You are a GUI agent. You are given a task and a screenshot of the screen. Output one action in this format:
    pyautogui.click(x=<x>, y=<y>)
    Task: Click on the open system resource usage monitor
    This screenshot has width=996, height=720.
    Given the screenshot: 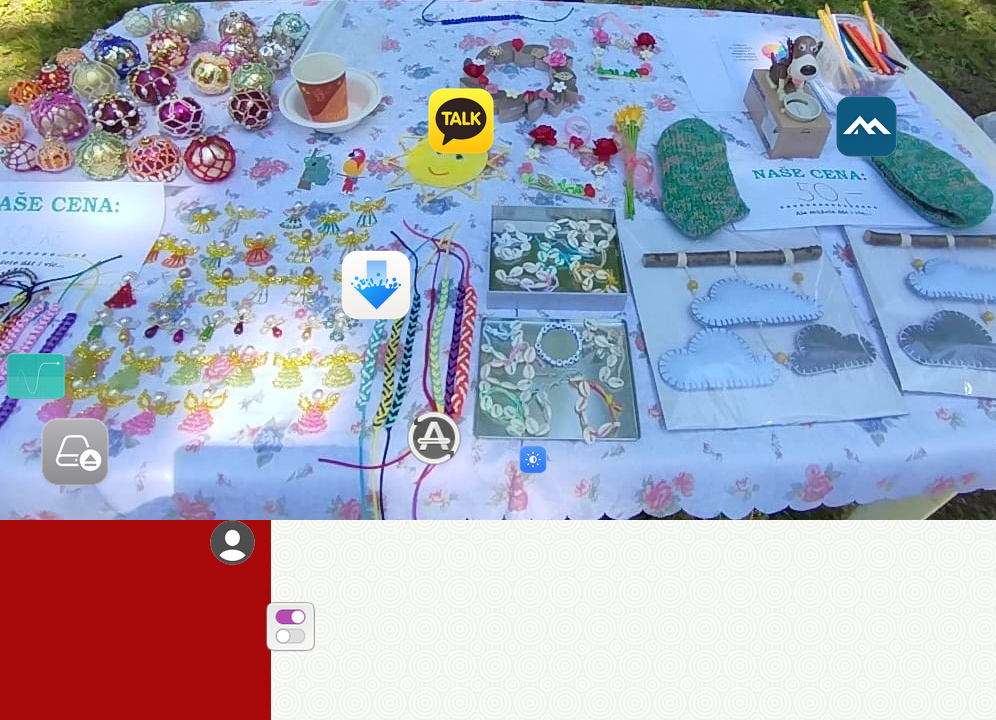 What is the action you would take?
    pyautogui.click(x=36, y=376)
    